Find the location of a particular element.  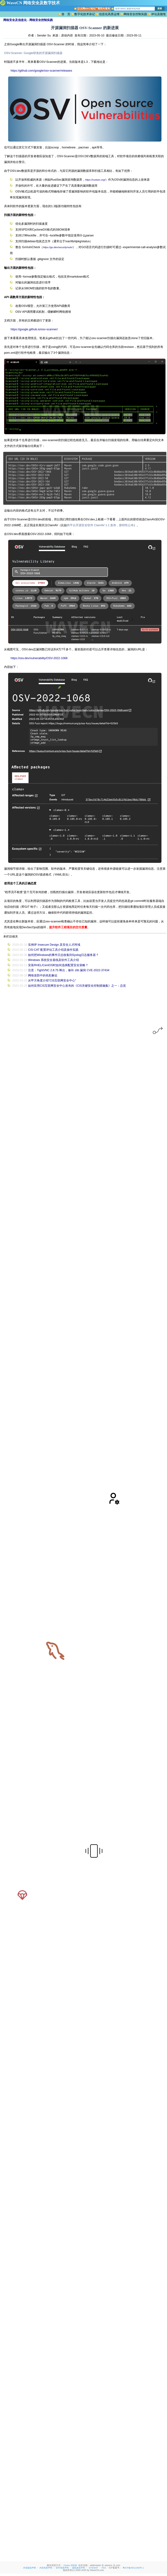

connect to mysql database is located at coordinates (55, 1650).